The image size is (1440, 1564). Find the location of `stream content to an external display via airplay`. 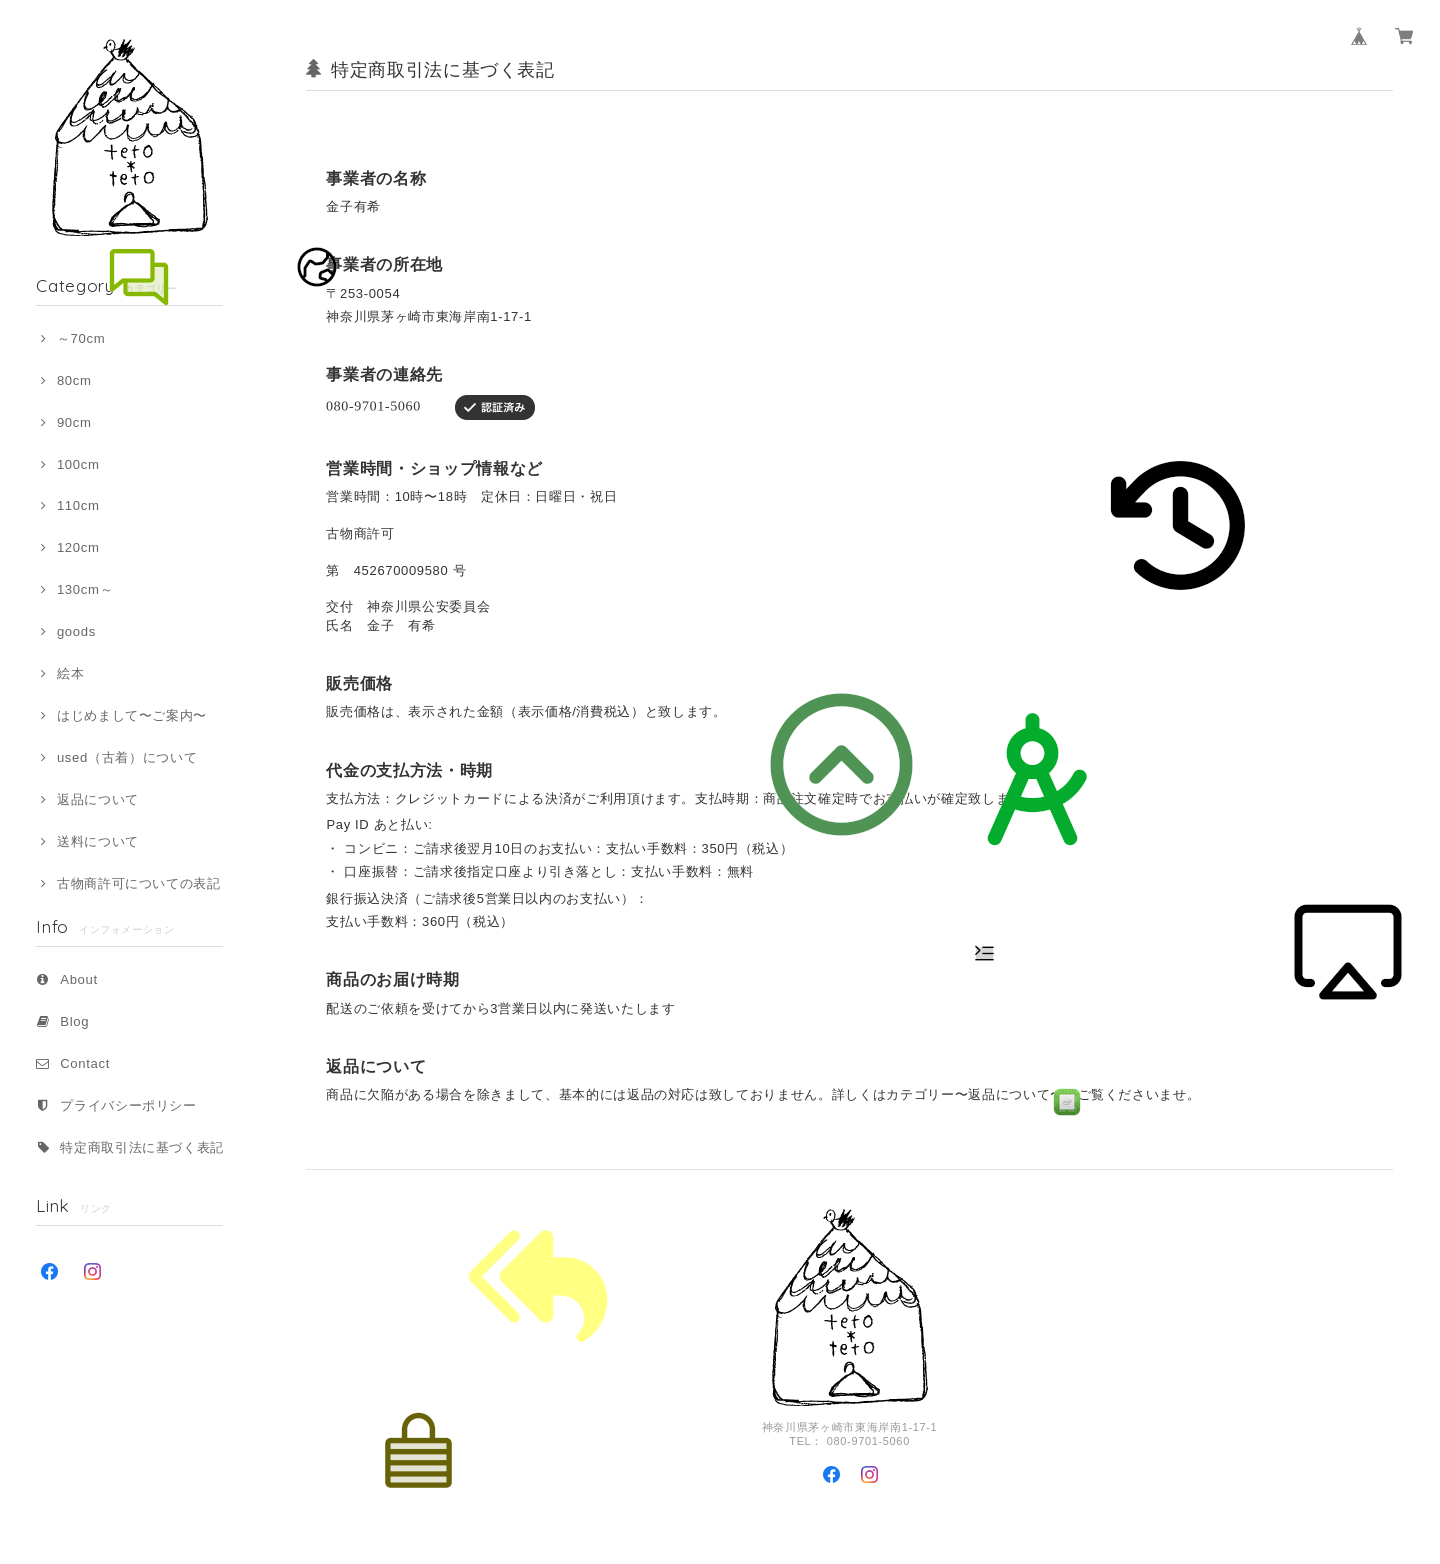

stream content to an external display via airplay is located at coordinates (1348, 950).